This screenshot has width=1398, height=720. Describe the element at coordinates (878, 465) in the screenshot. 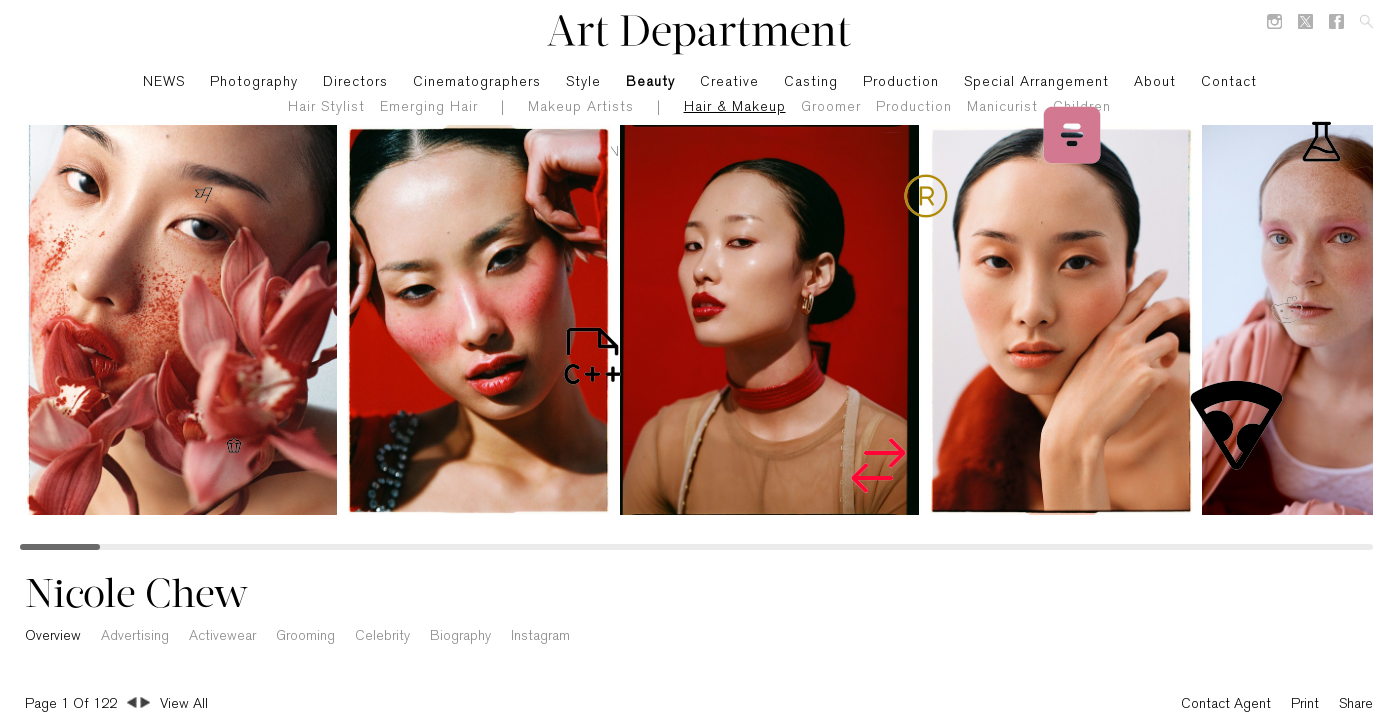

I see `swap or exchange items` at that location.